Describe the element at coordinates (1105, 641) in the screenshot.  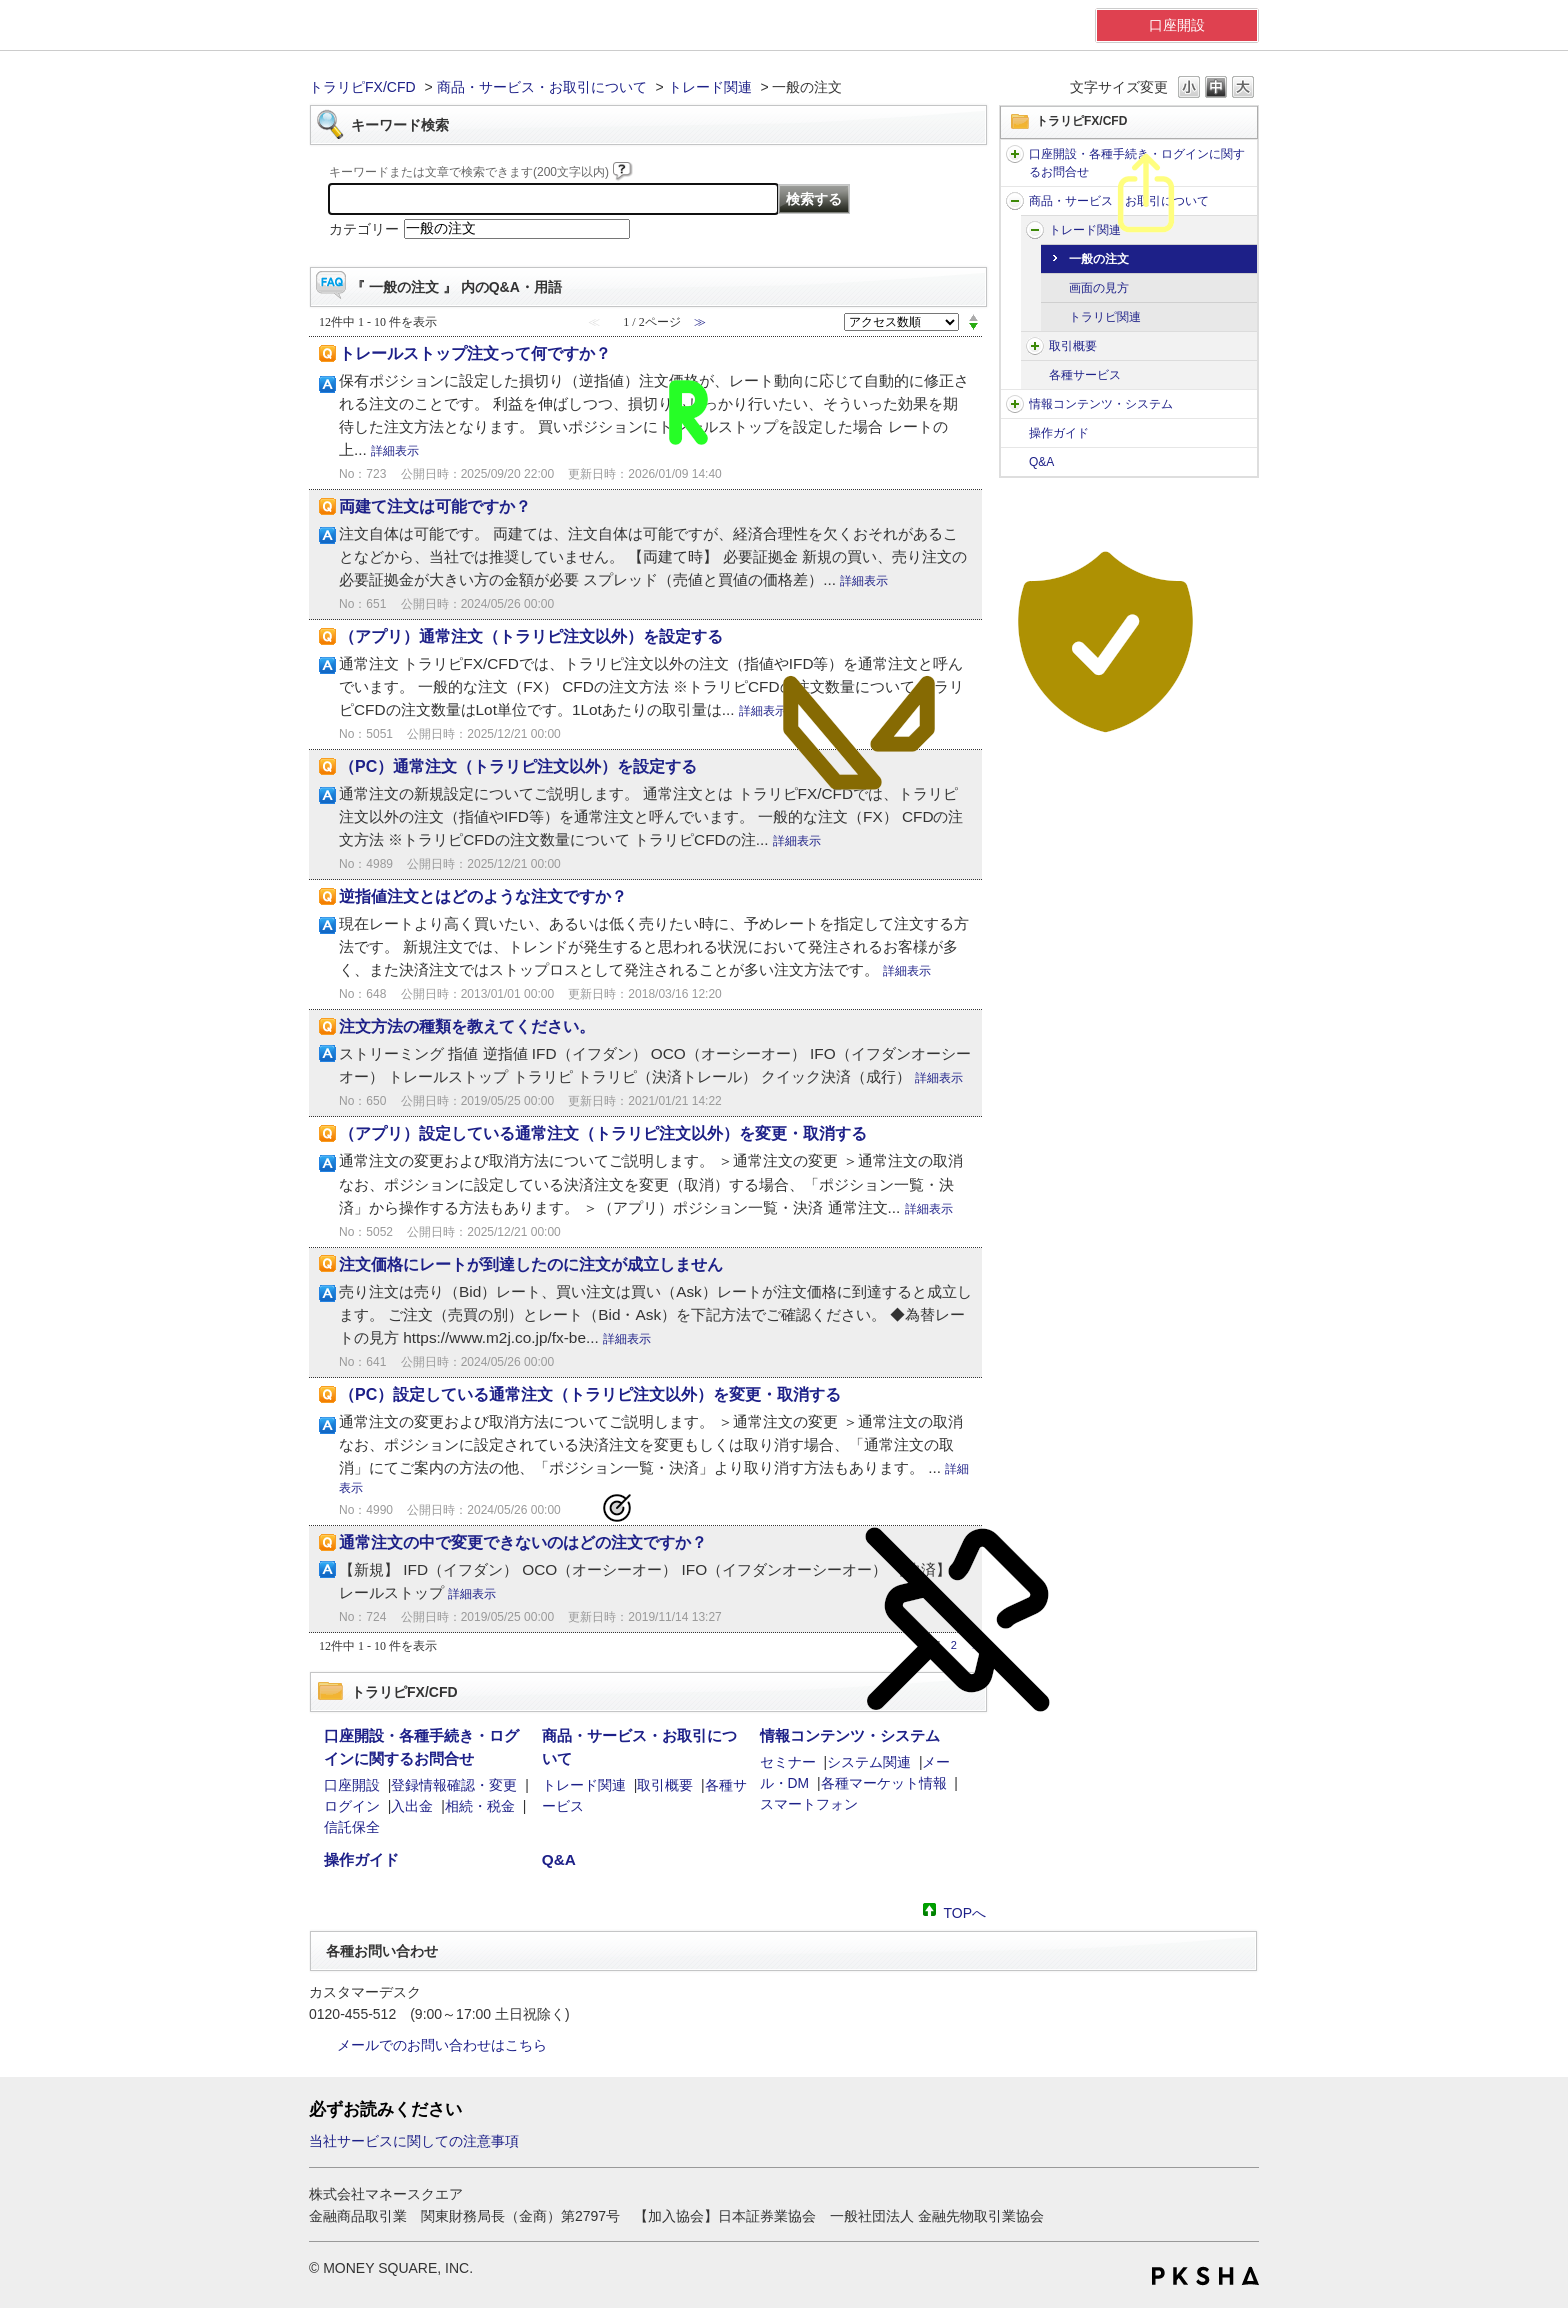
I see `indicates verified or secure status` at that location.